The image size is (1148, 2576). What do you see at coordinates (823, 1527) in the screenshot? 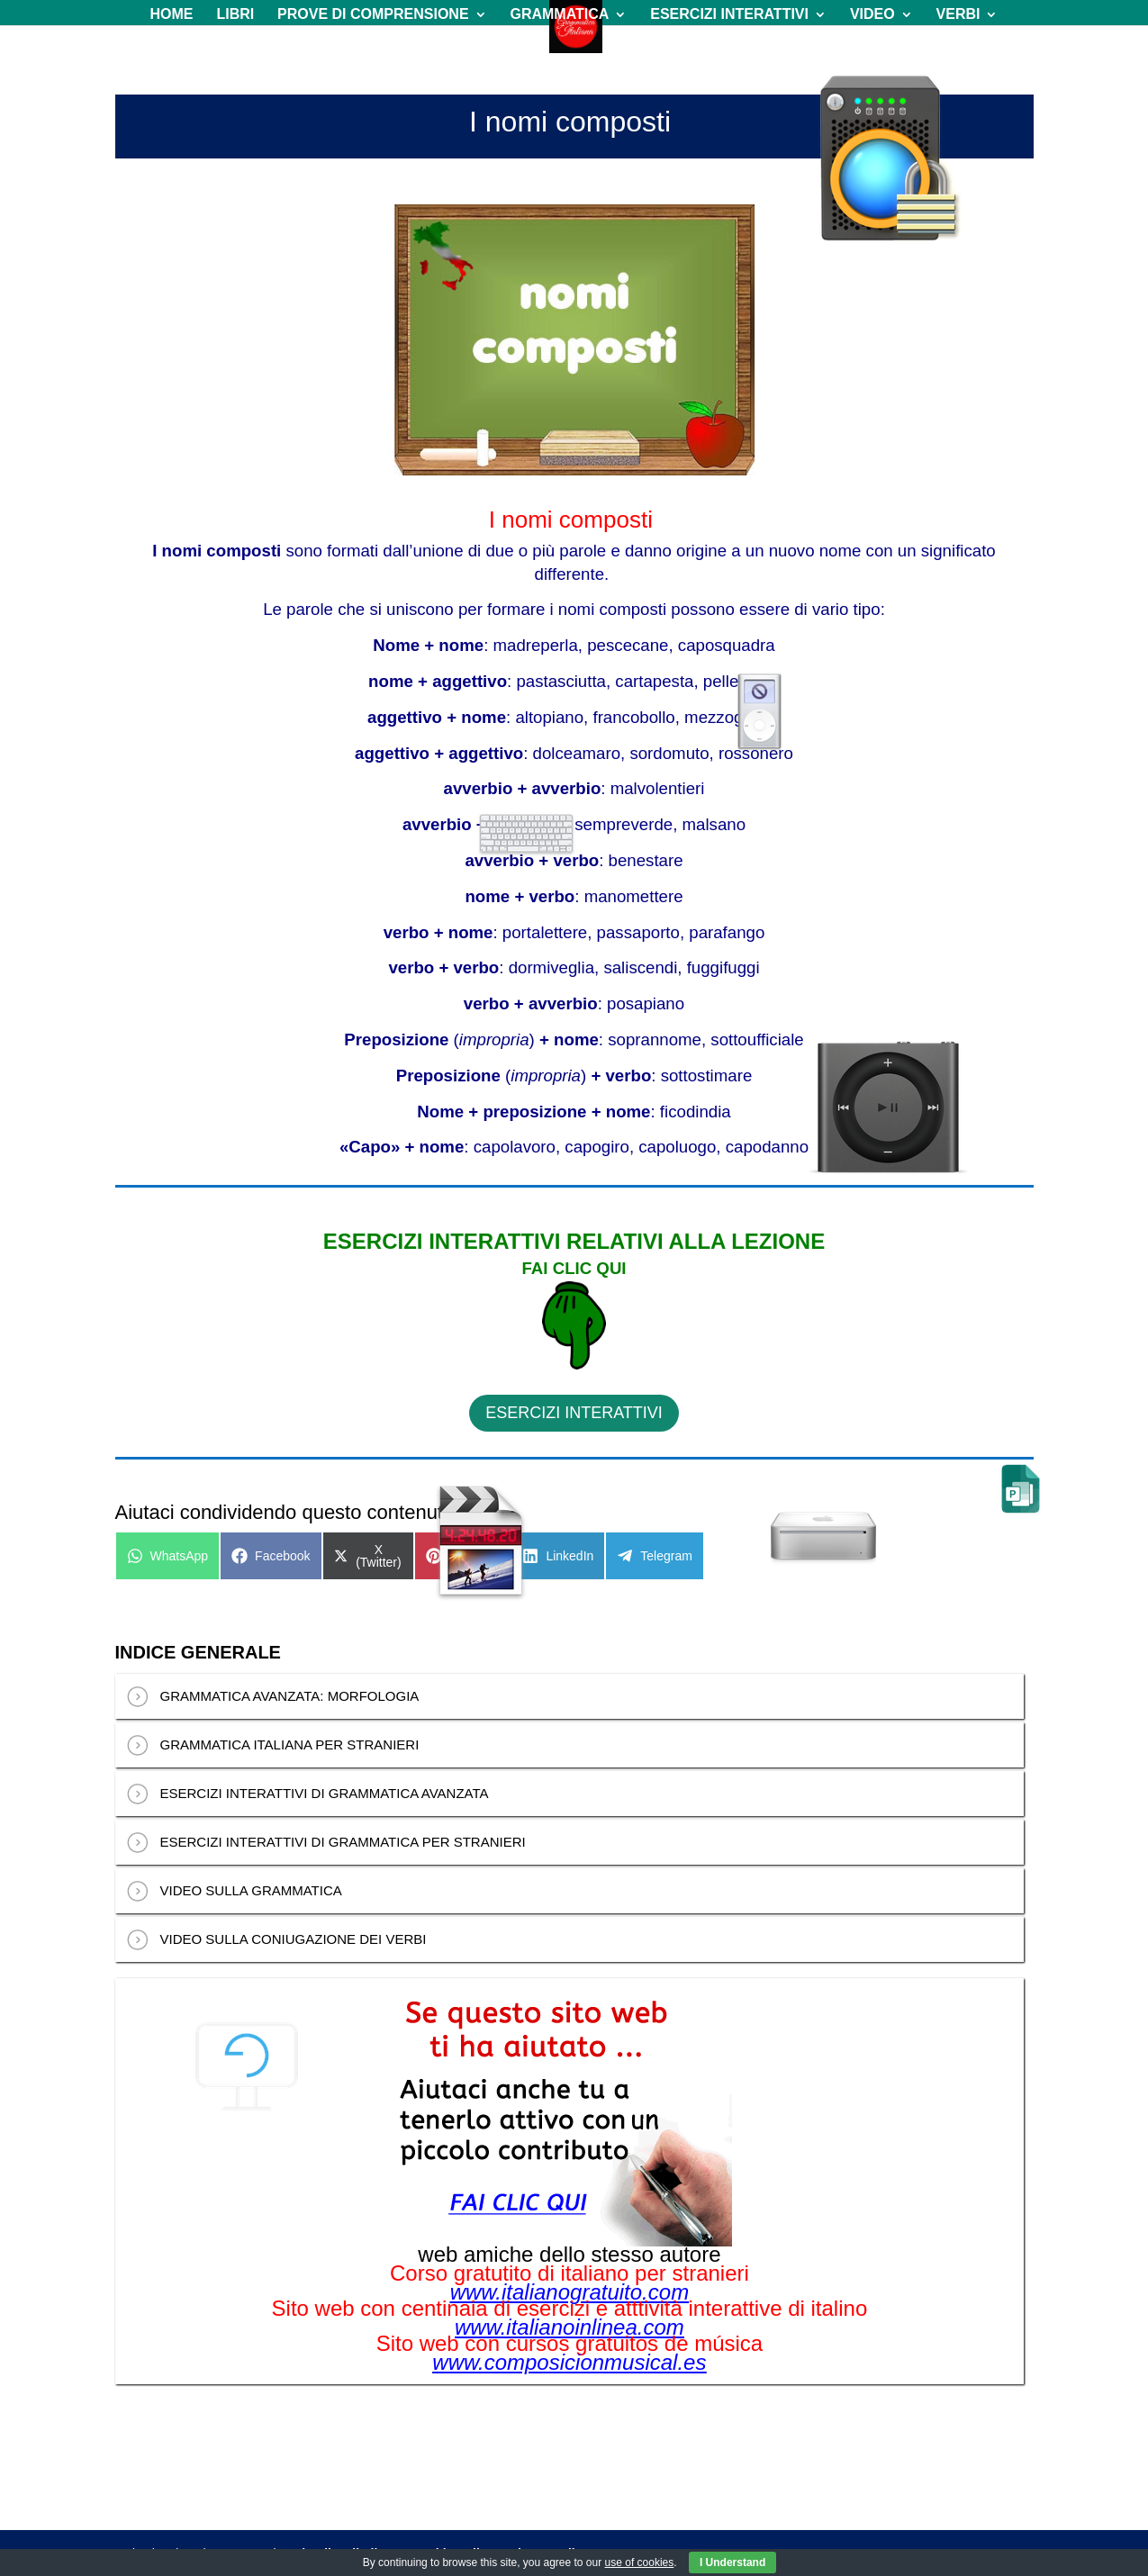
I see `represents a mac mini device in system settings` at bounding box center [823, 1527].